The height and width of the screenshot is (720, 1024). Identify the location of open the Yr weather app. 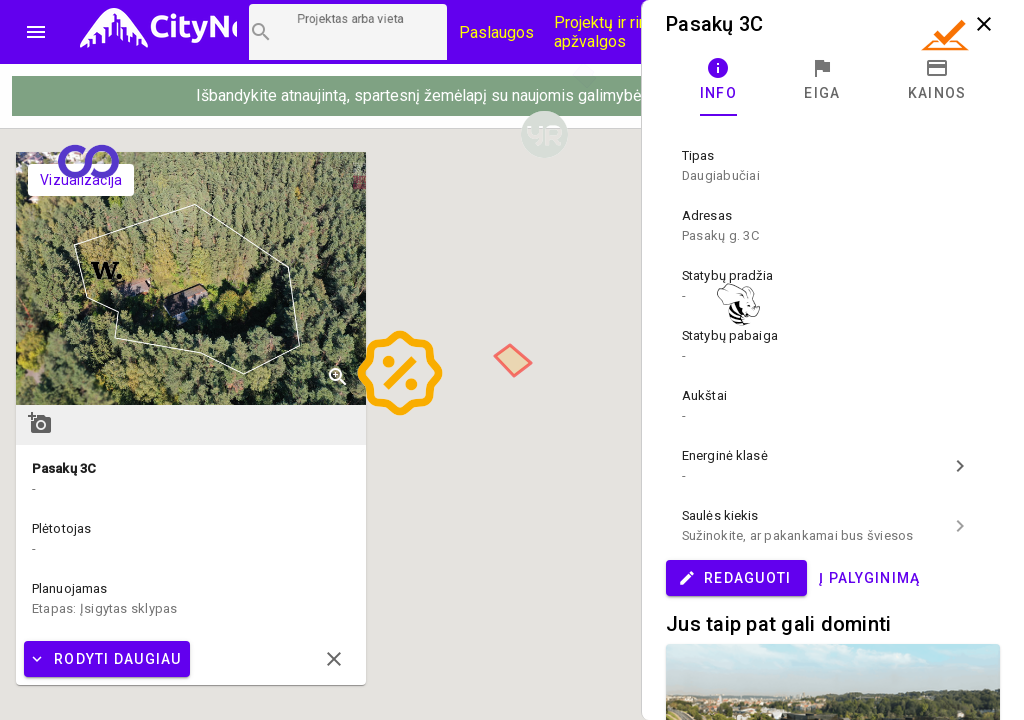
(544, 134).